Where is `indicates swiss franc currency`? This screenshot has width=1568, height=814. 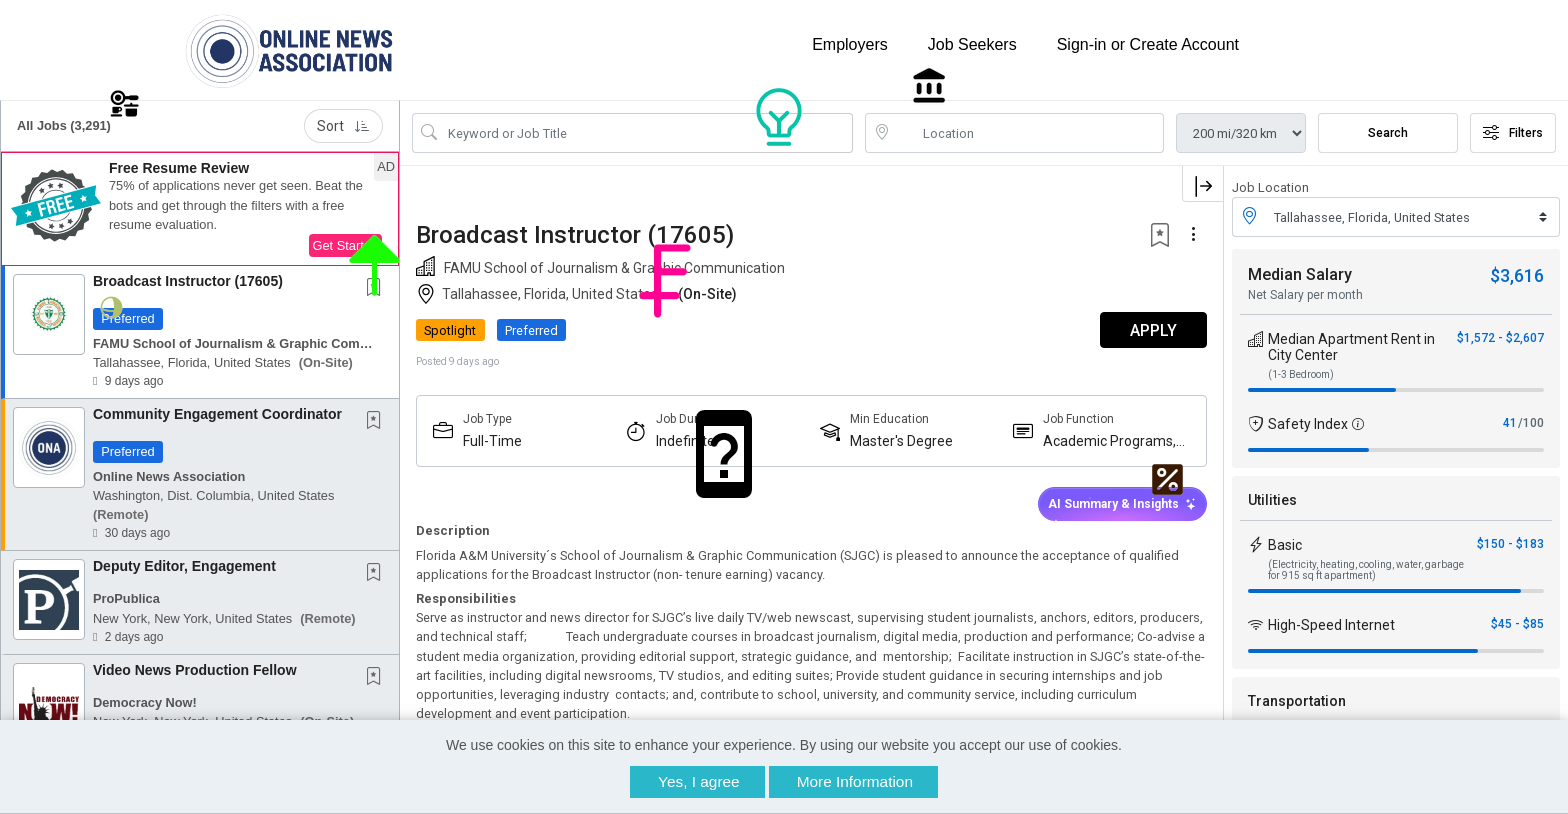
indicates swiss franc currency is located at coordinates (665, 281).